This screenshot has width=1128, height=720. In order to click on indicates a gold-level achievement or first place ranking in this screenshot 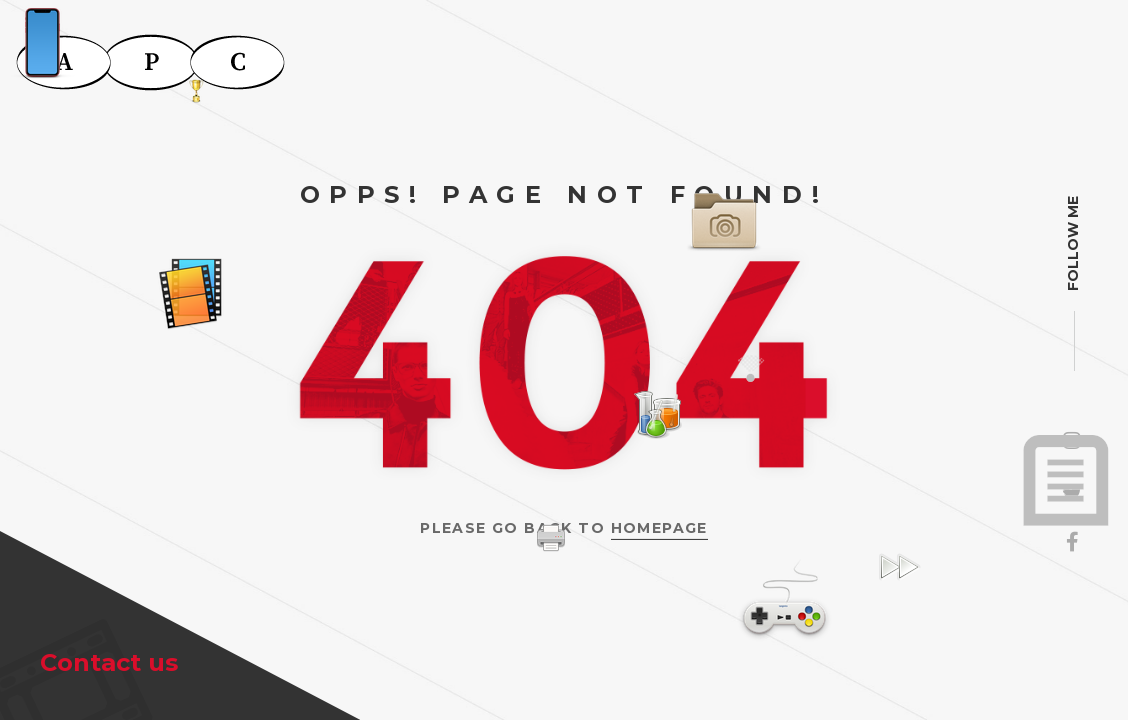, I will do `click(197, 91)`.